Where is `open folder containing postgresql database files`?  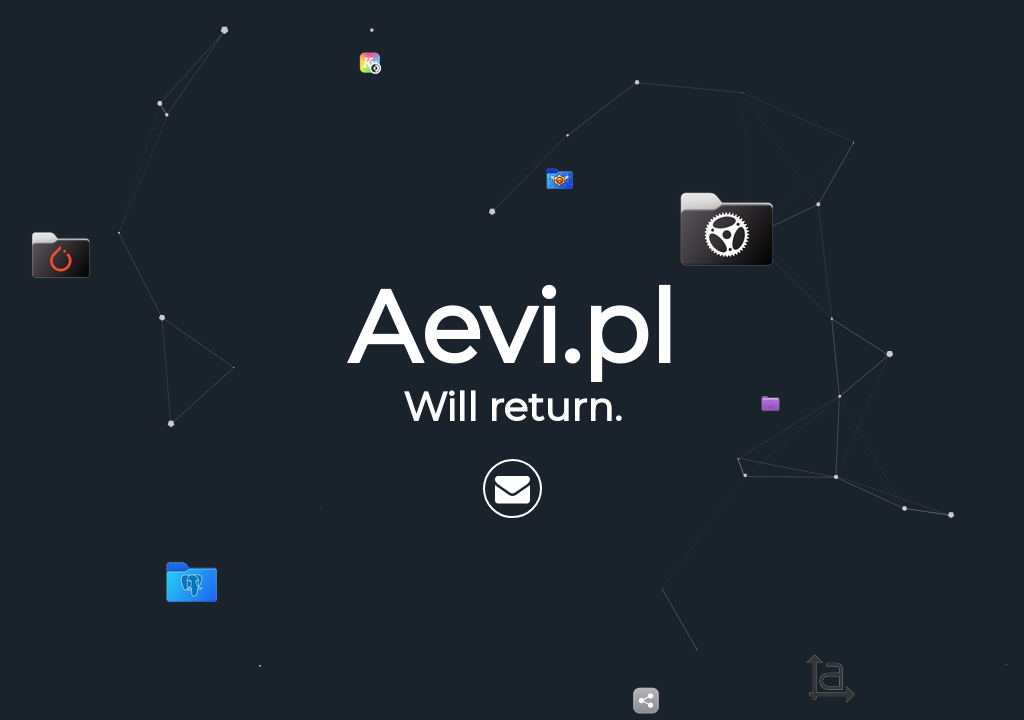 open folder containing postgresql database files is located at coordinates (191, 583).